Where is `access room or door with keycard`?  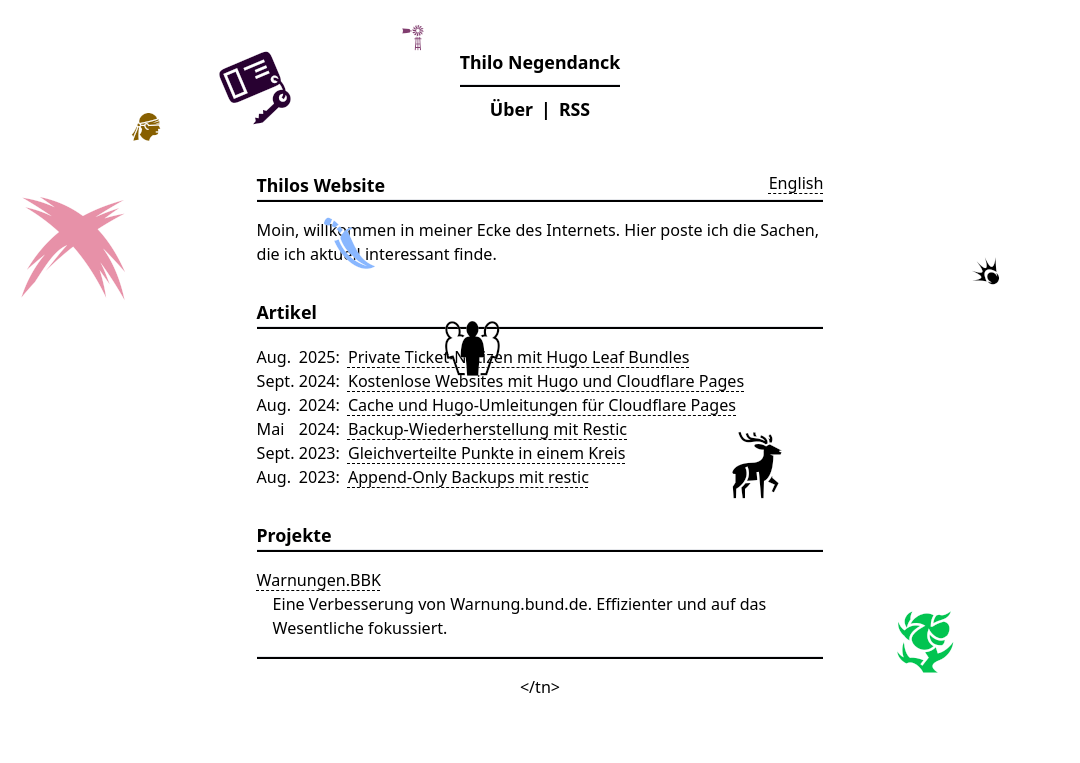
access room or door with keycard is located at coordinates (255, 88).